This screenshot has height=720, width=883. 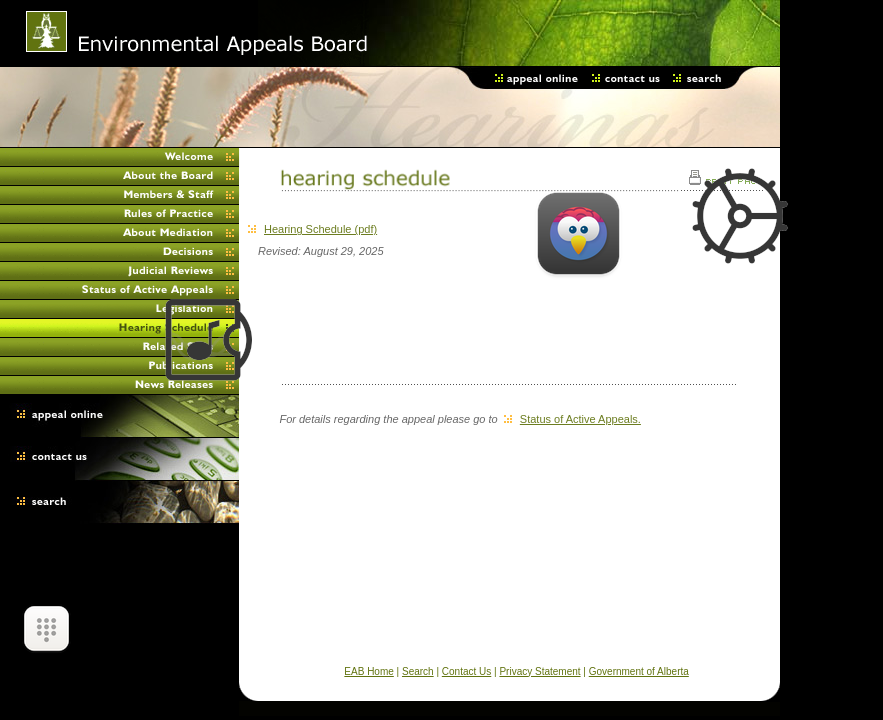 What do you see at coordinates (46, 628) in the screenshot?
I see `open the phone dialpad` at bounding box center [46, 628].